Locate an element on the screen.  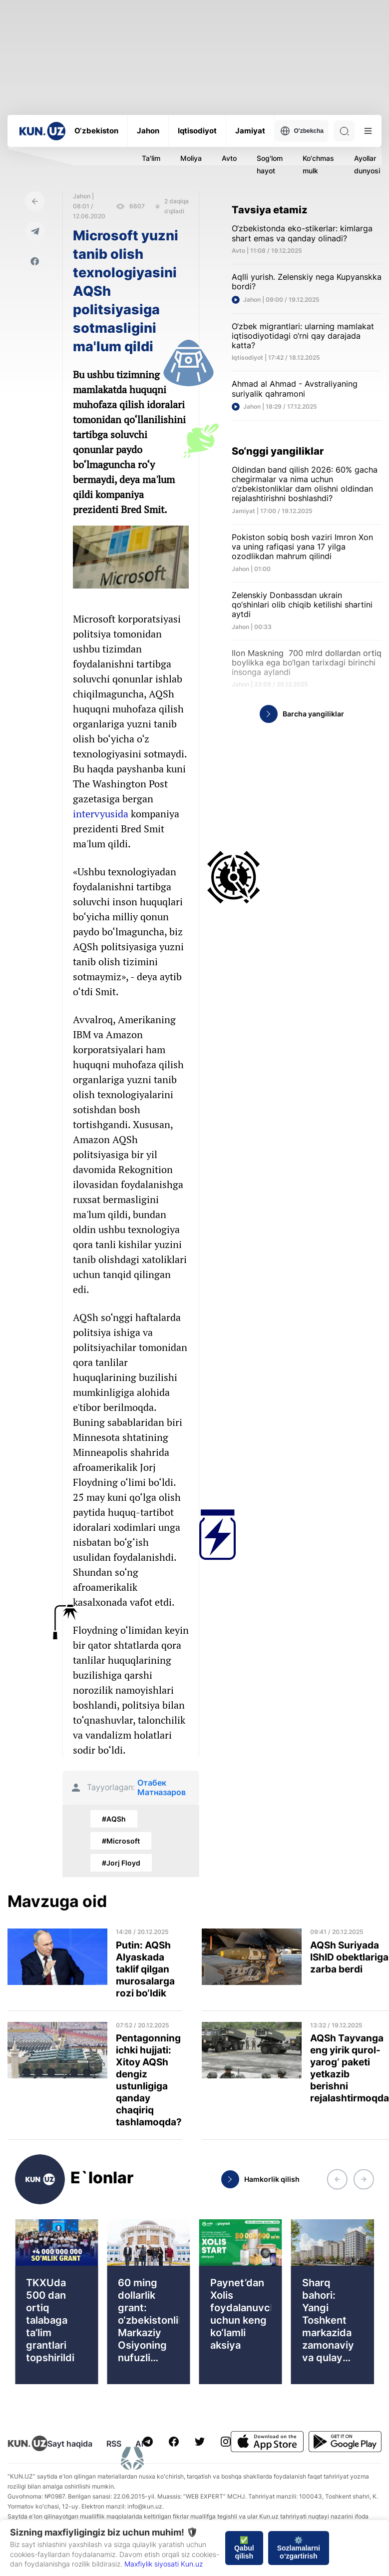
select claw attack ability is located at coordinates (132, 2458).